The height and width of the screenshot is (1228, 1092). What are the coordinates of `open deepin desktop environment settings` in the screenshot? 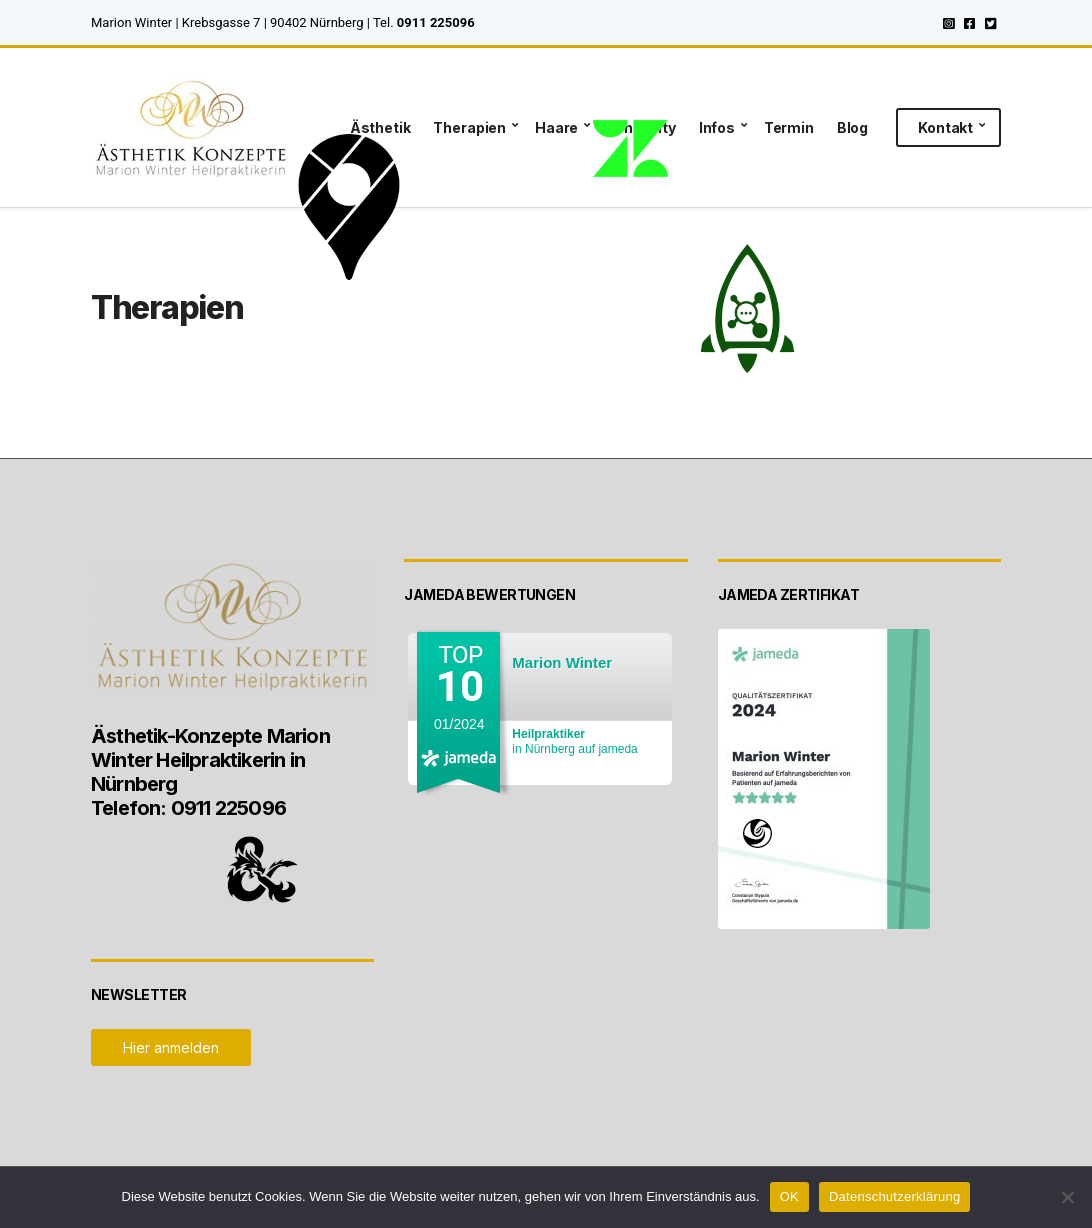 It's located at (757, 833).